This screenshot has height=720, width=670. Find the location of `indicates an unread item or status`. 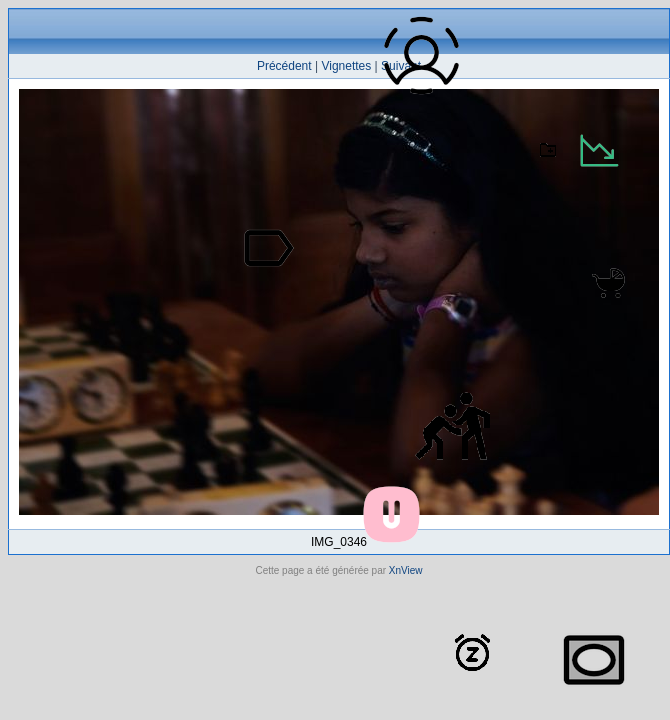

indicates an unread item or status is located at coordinates (391, 514).